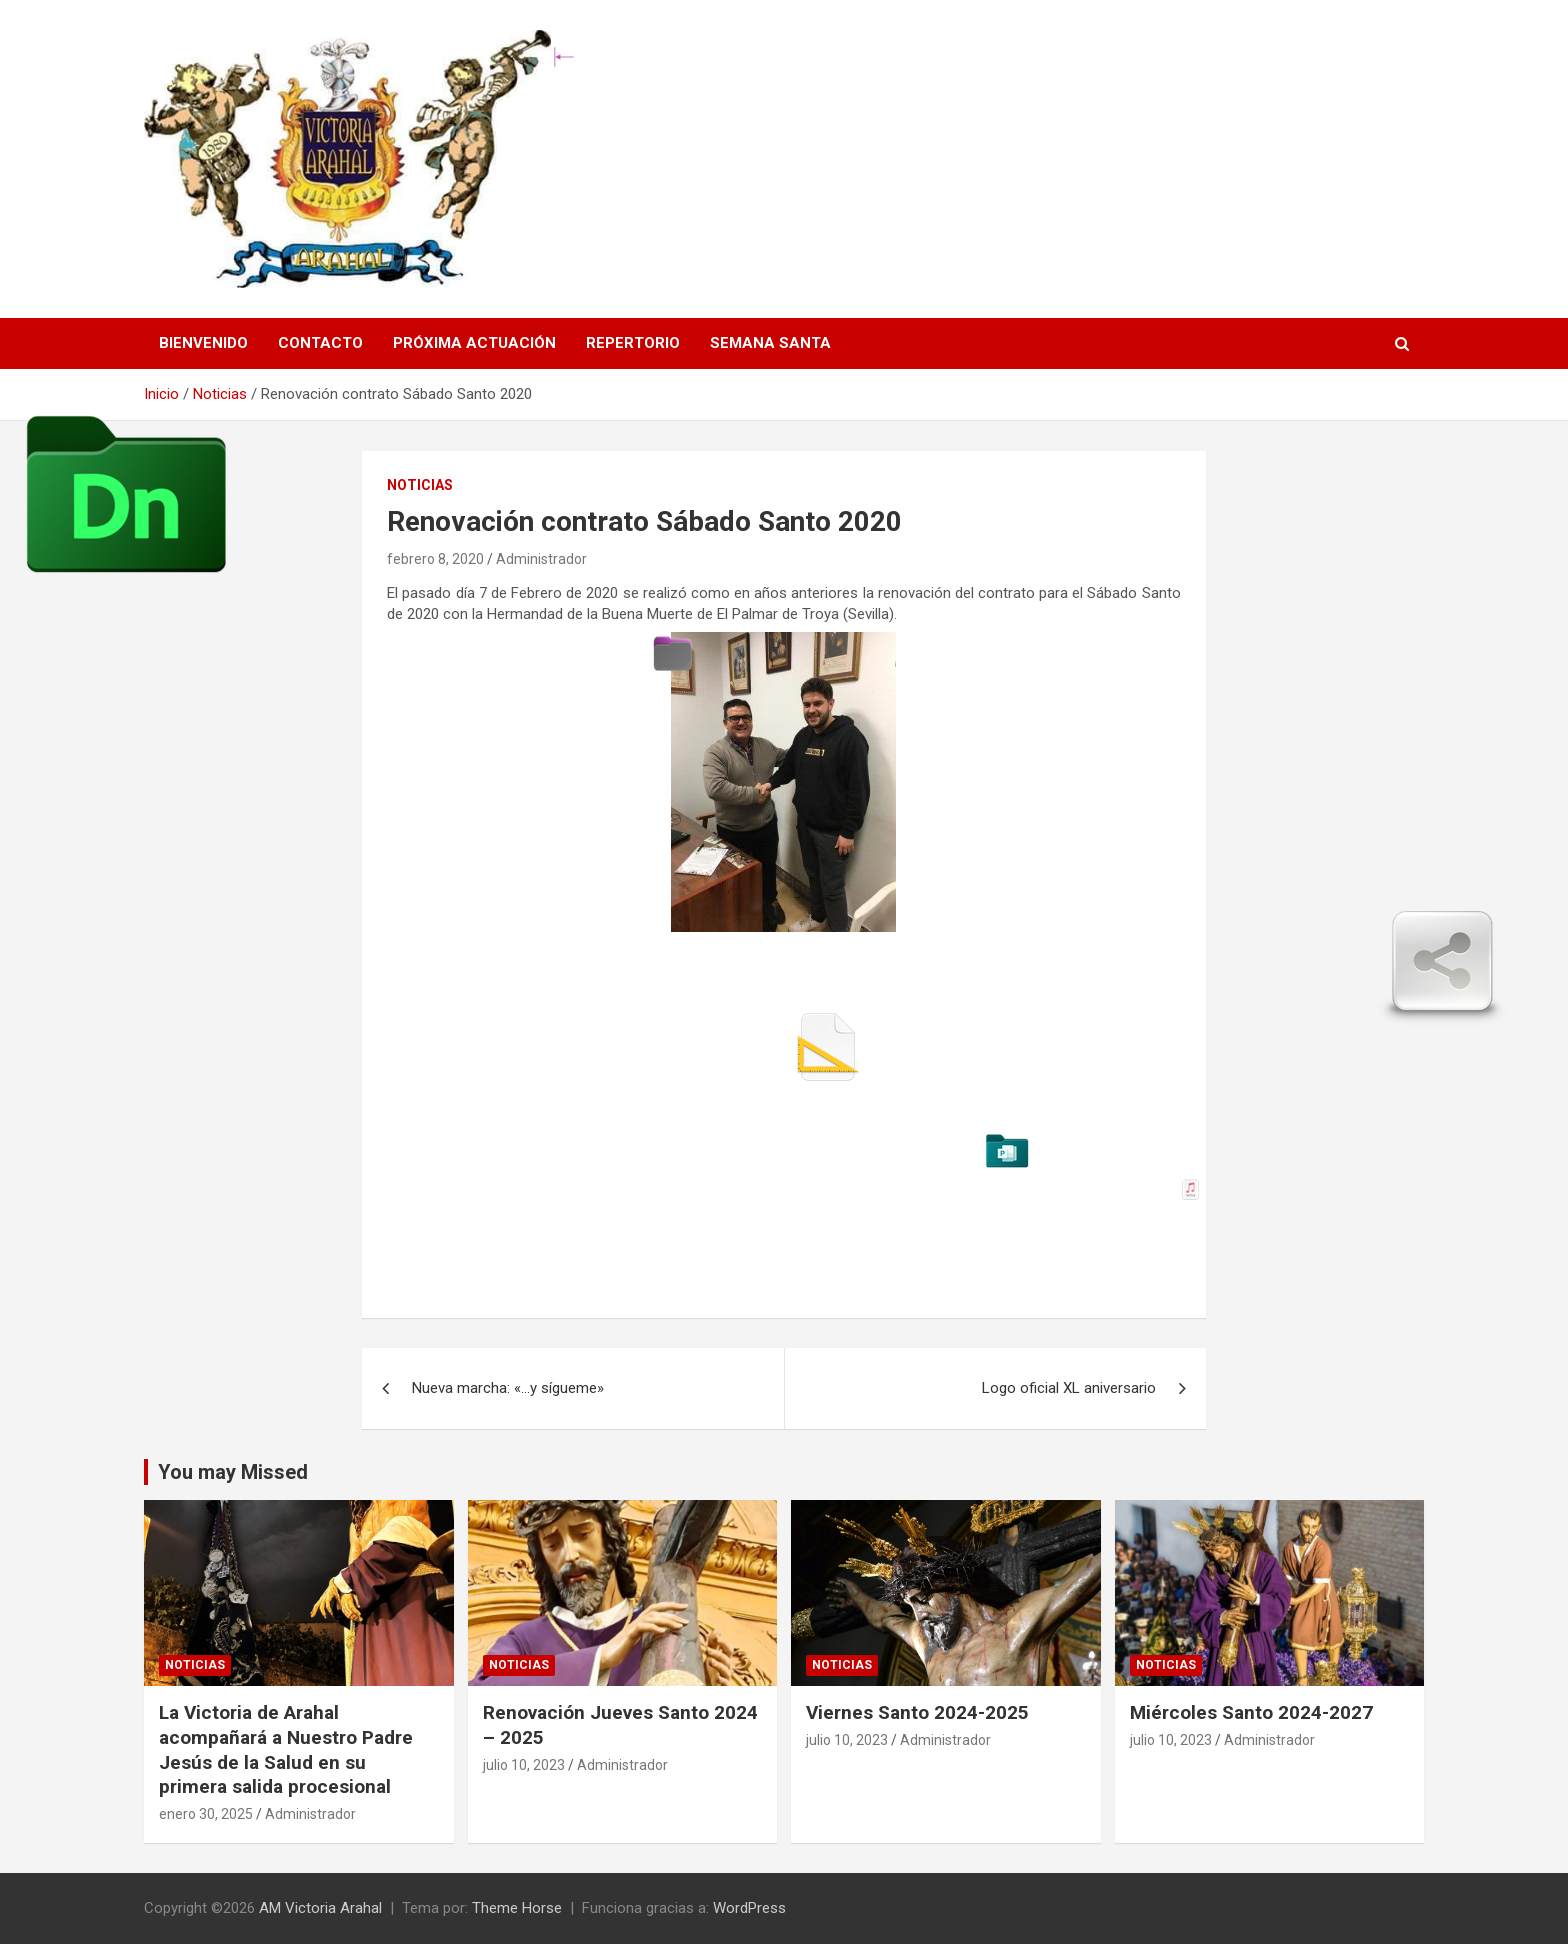 The image size is (1568, 1944). What do you see at coordinates (1190, 1189) in the screenshot?
I see `a windows media audio file` at bounding box center [1190, 1189].